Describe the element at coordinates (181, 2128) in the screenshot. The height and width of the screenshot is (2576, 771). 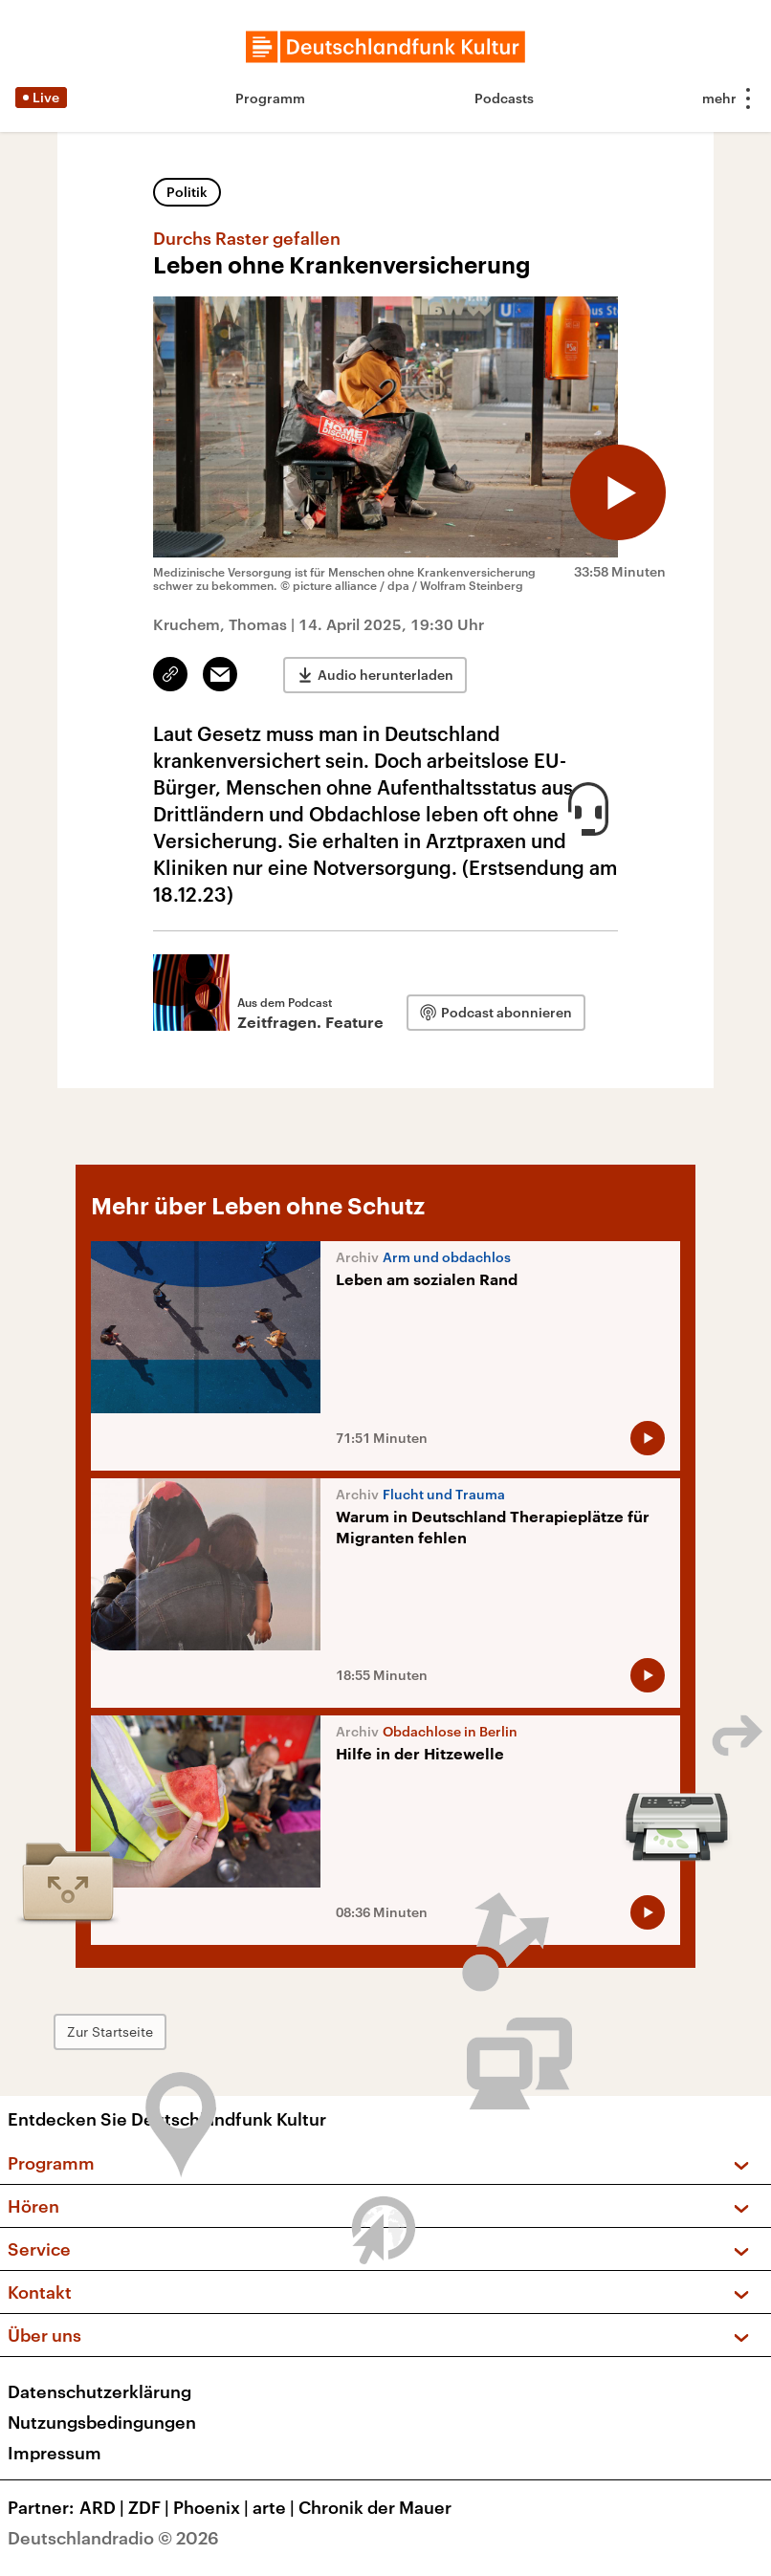
I see `mark or save a location on the map` at that location.